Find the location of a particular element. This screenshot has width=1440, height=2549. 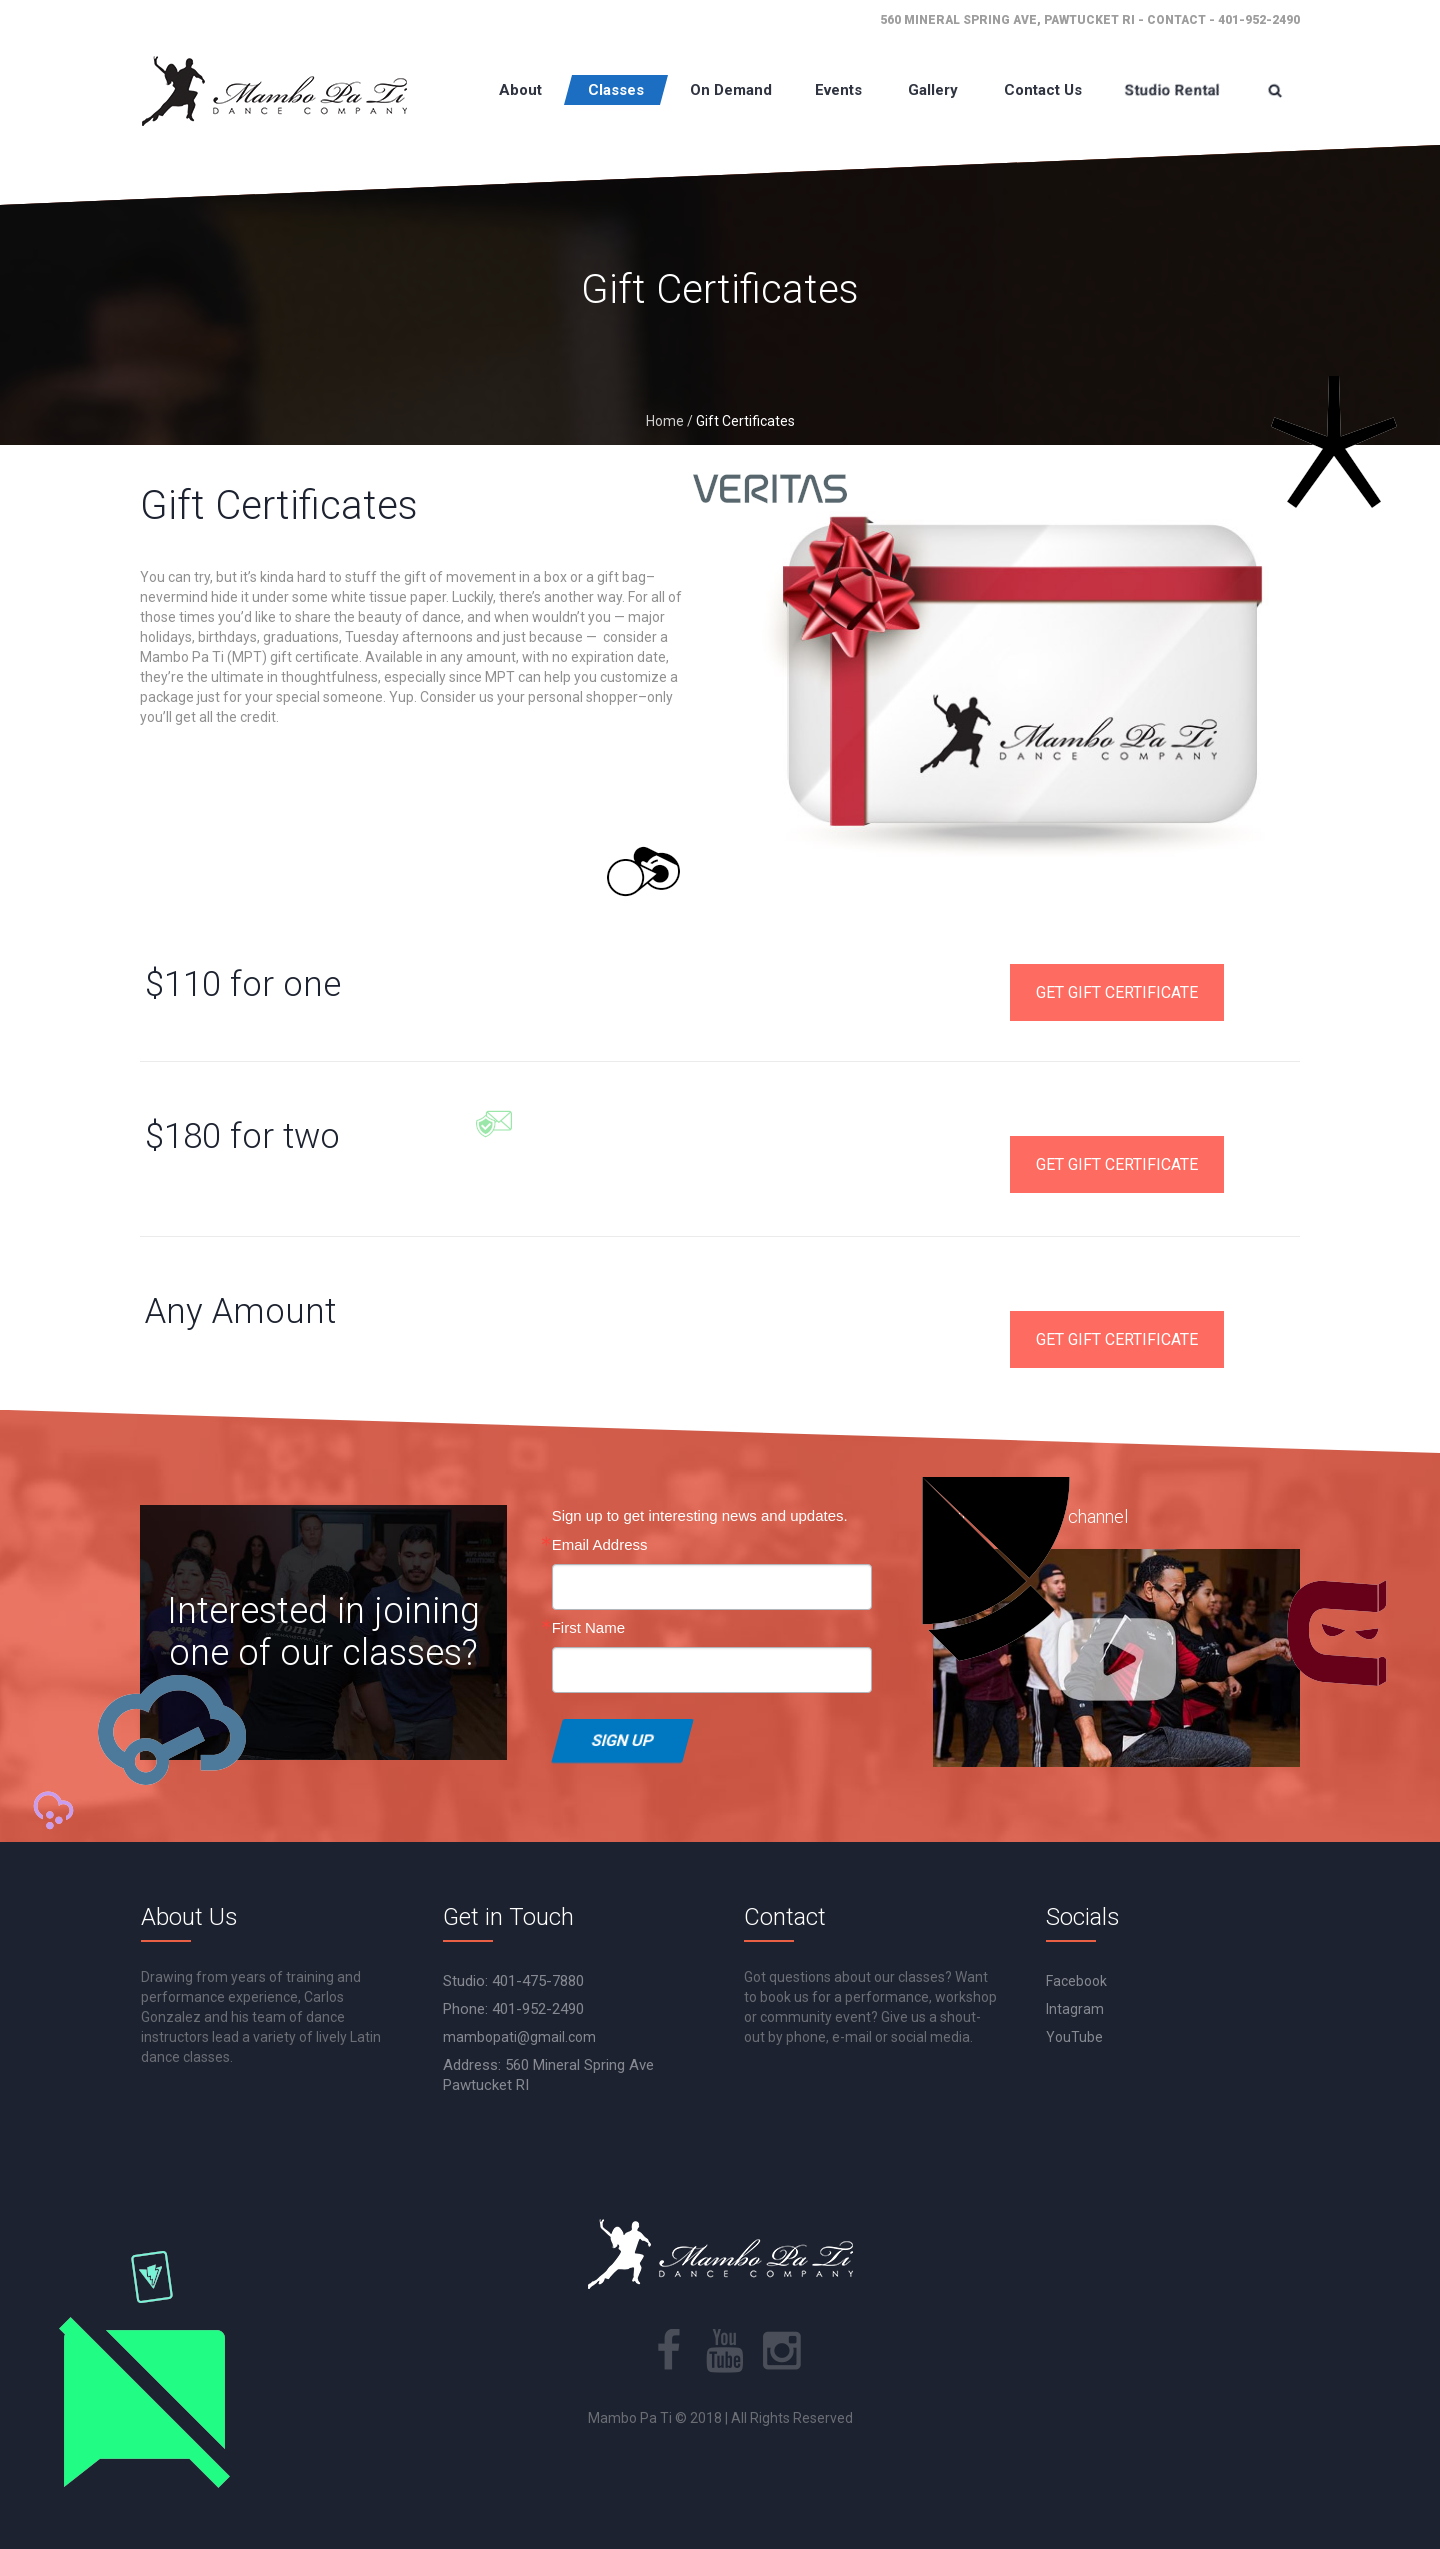

mute or disable chat notifications is located at coordinates (144, 2402).